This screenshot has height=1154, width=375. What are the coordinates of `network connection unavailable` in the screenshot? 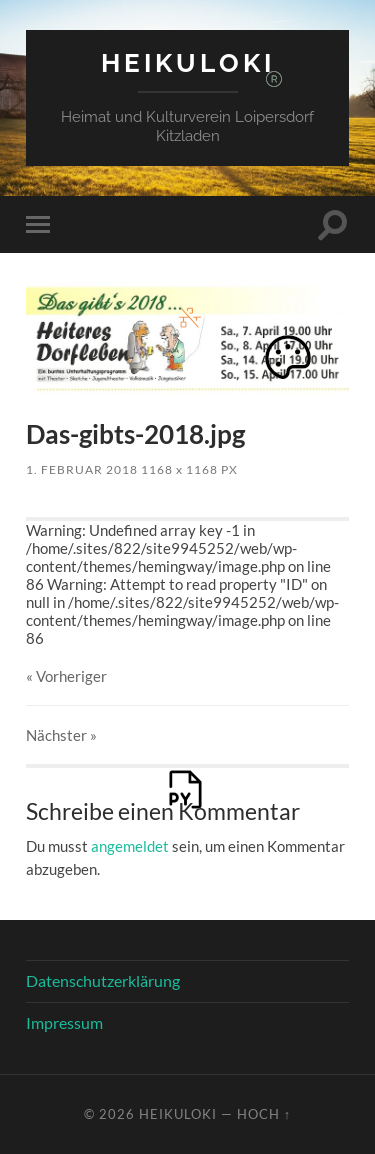 It's located at (190, 318).